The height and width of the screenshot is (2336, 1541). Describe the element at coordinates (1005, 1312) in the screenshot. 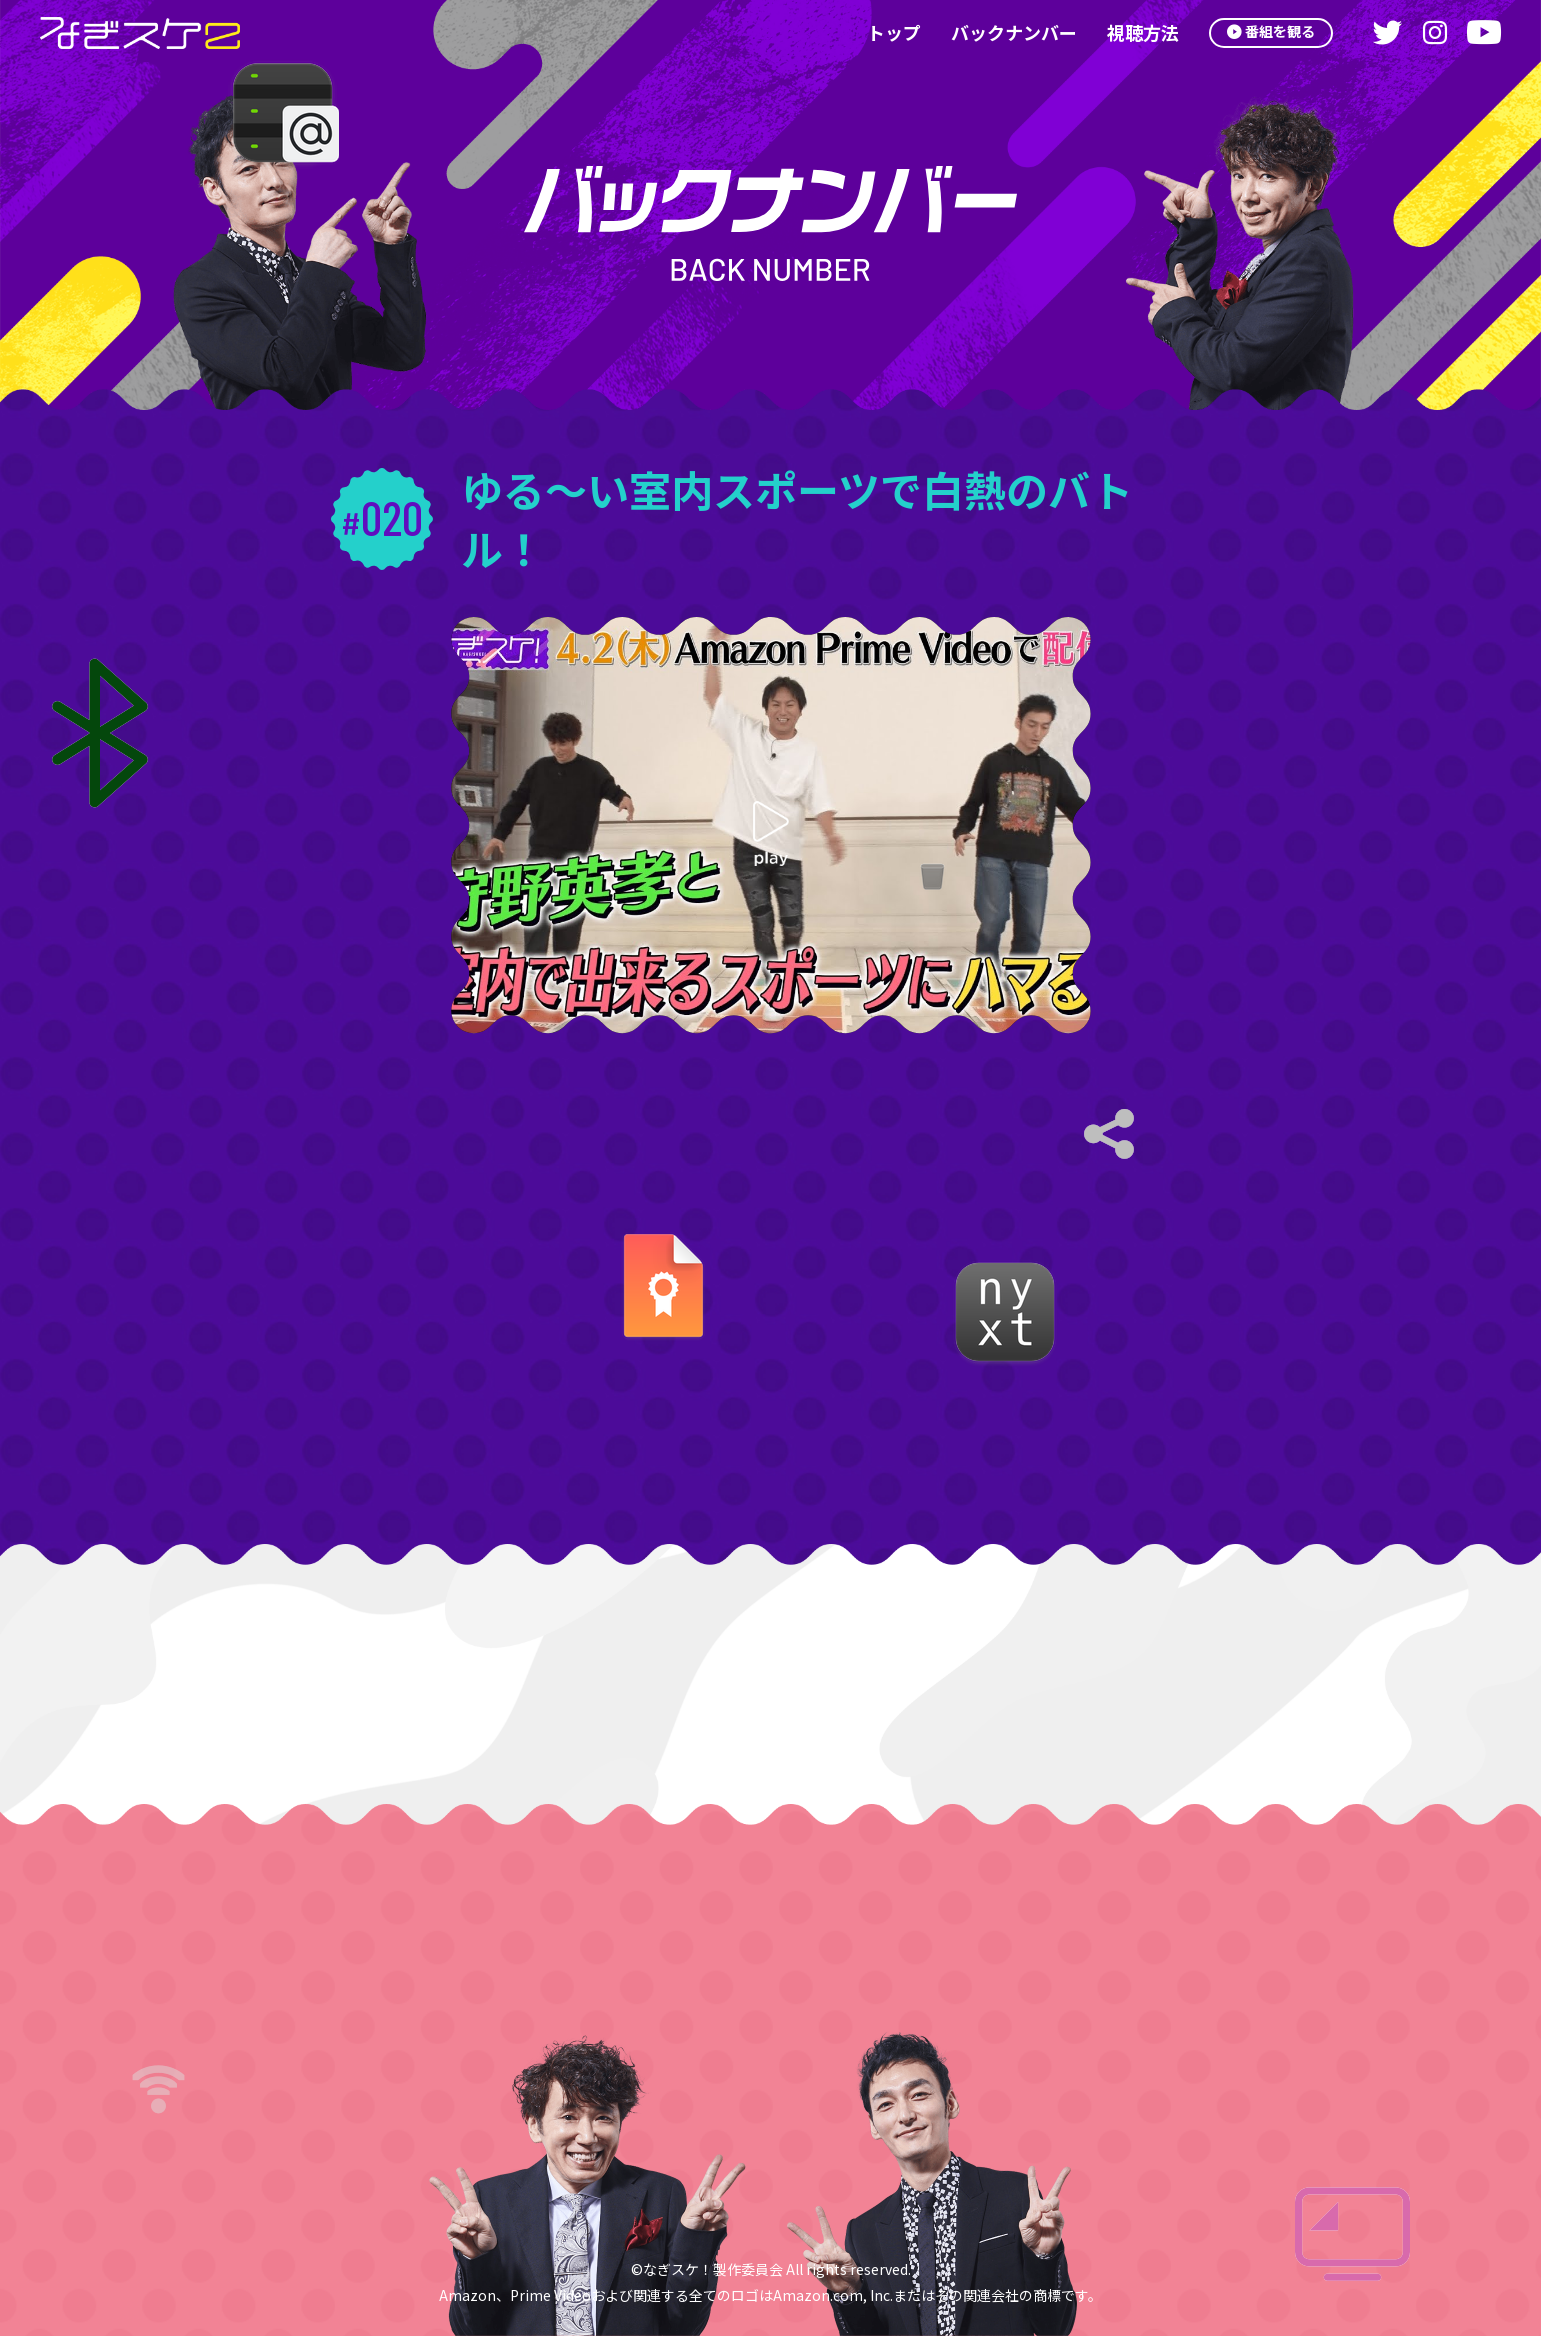

I see `open nyxt web browser` at that location.